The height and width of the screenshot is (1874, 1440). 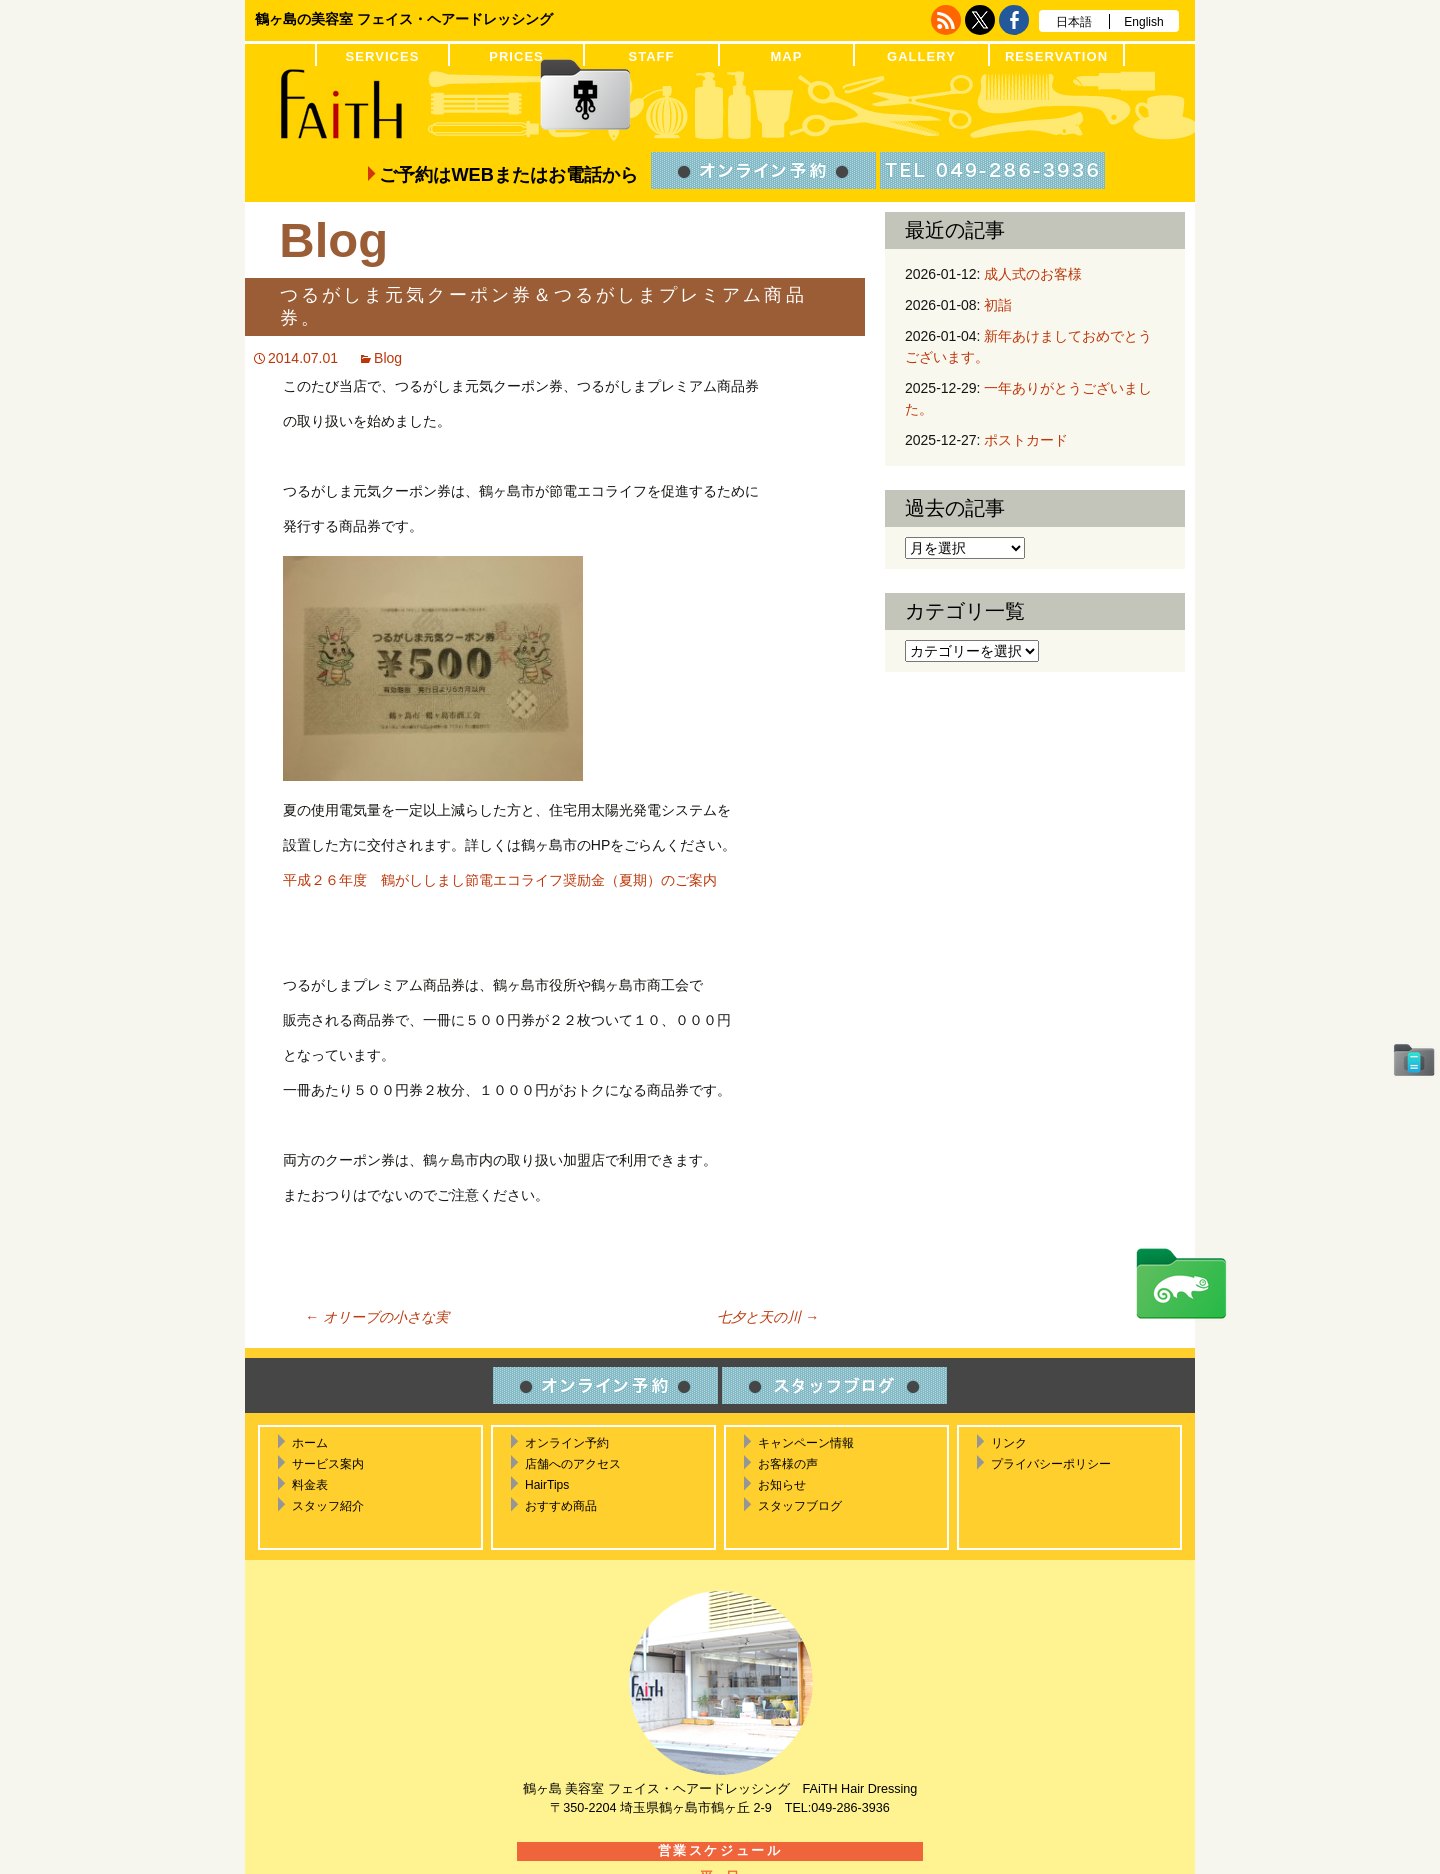 I want to click on open the openSUSE linux files folder, so click(x=1181, y=1286).